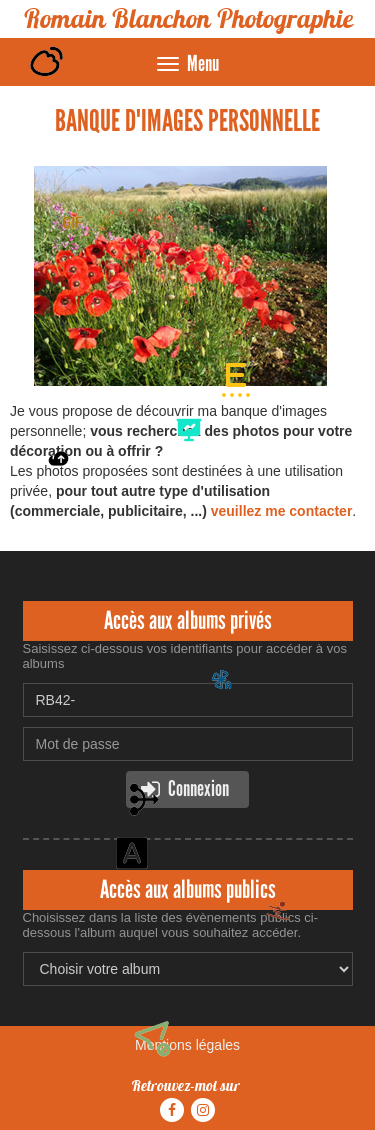 This screenshot has height=1130, width=375. What do you see at coordinates (278, 911) in the screenshot?
I see `indicates skiing or winter sports activity` at bounding box center [278, 911].